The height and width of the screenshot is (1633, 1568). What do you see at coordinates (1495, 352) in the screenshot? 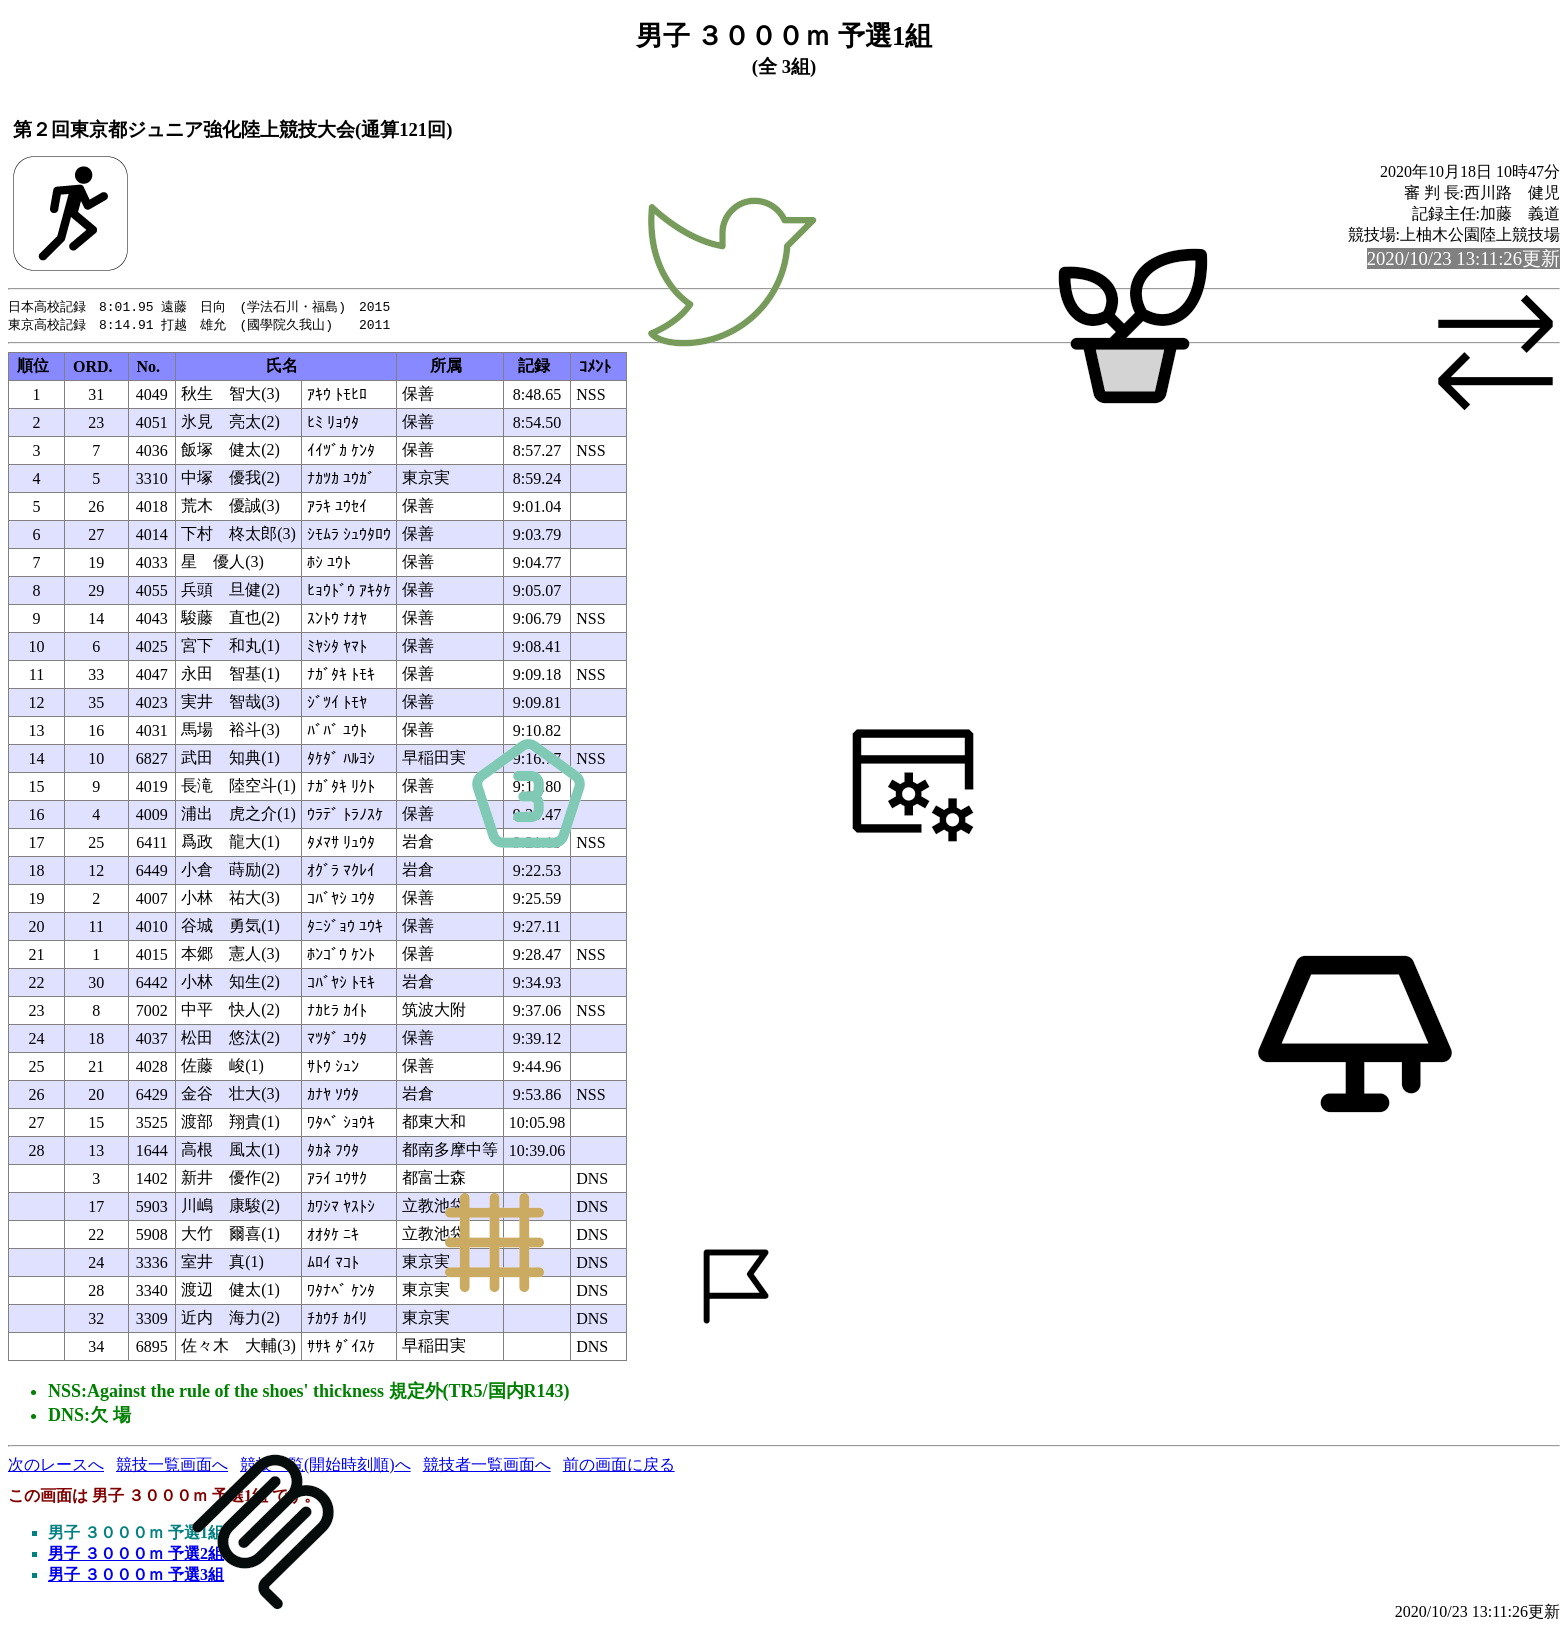
I see `swap or exchange items` at bounding box center [1495, 352].